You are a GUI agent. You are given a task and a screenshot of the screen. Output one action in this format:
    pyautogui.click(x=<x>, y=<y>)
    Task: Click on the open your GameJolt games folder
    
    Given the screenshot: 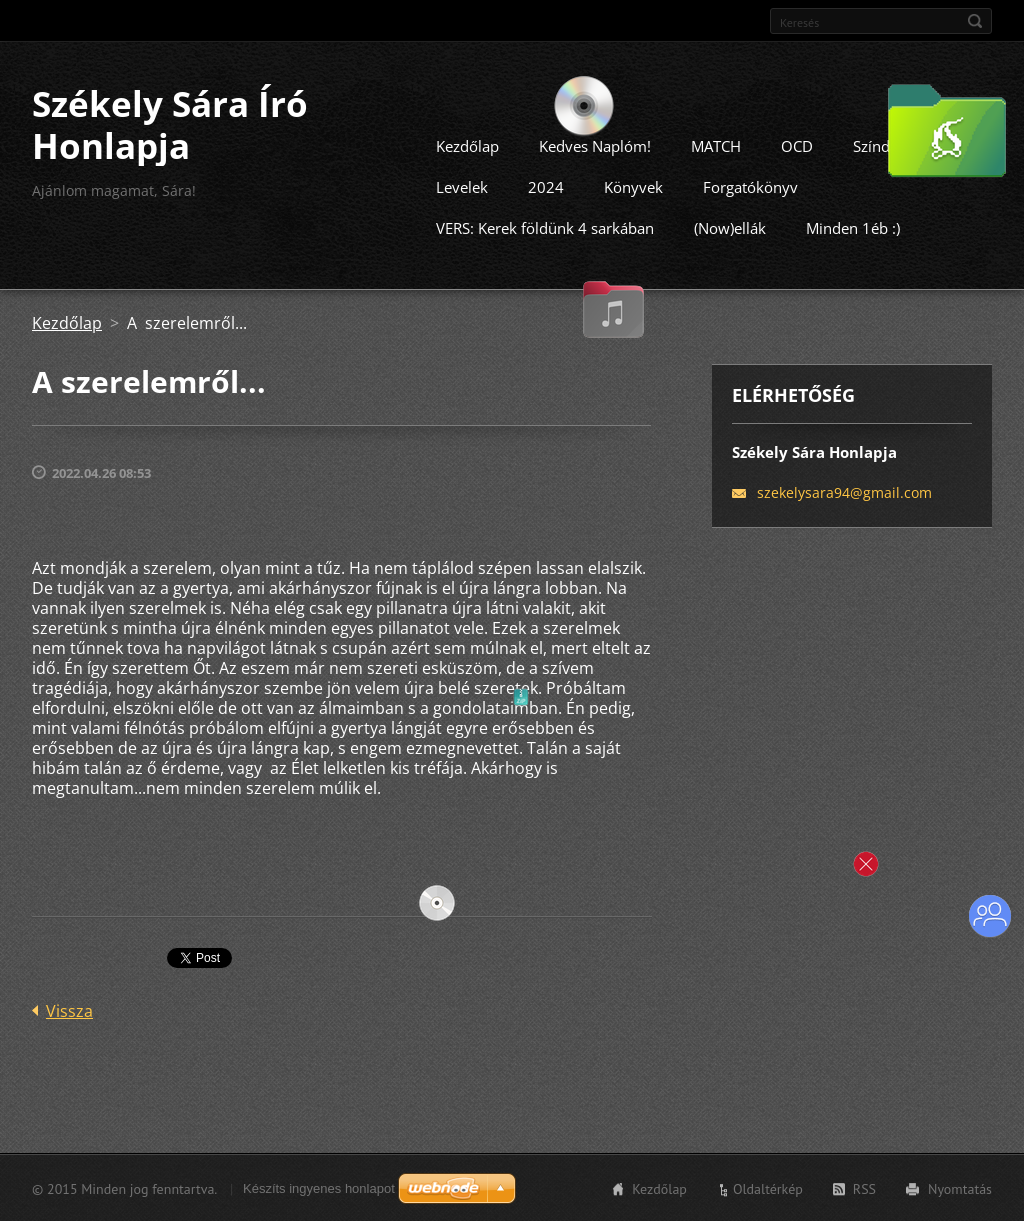 What is the action you would take?
    pyautogui.click(x=947, y=134)
    